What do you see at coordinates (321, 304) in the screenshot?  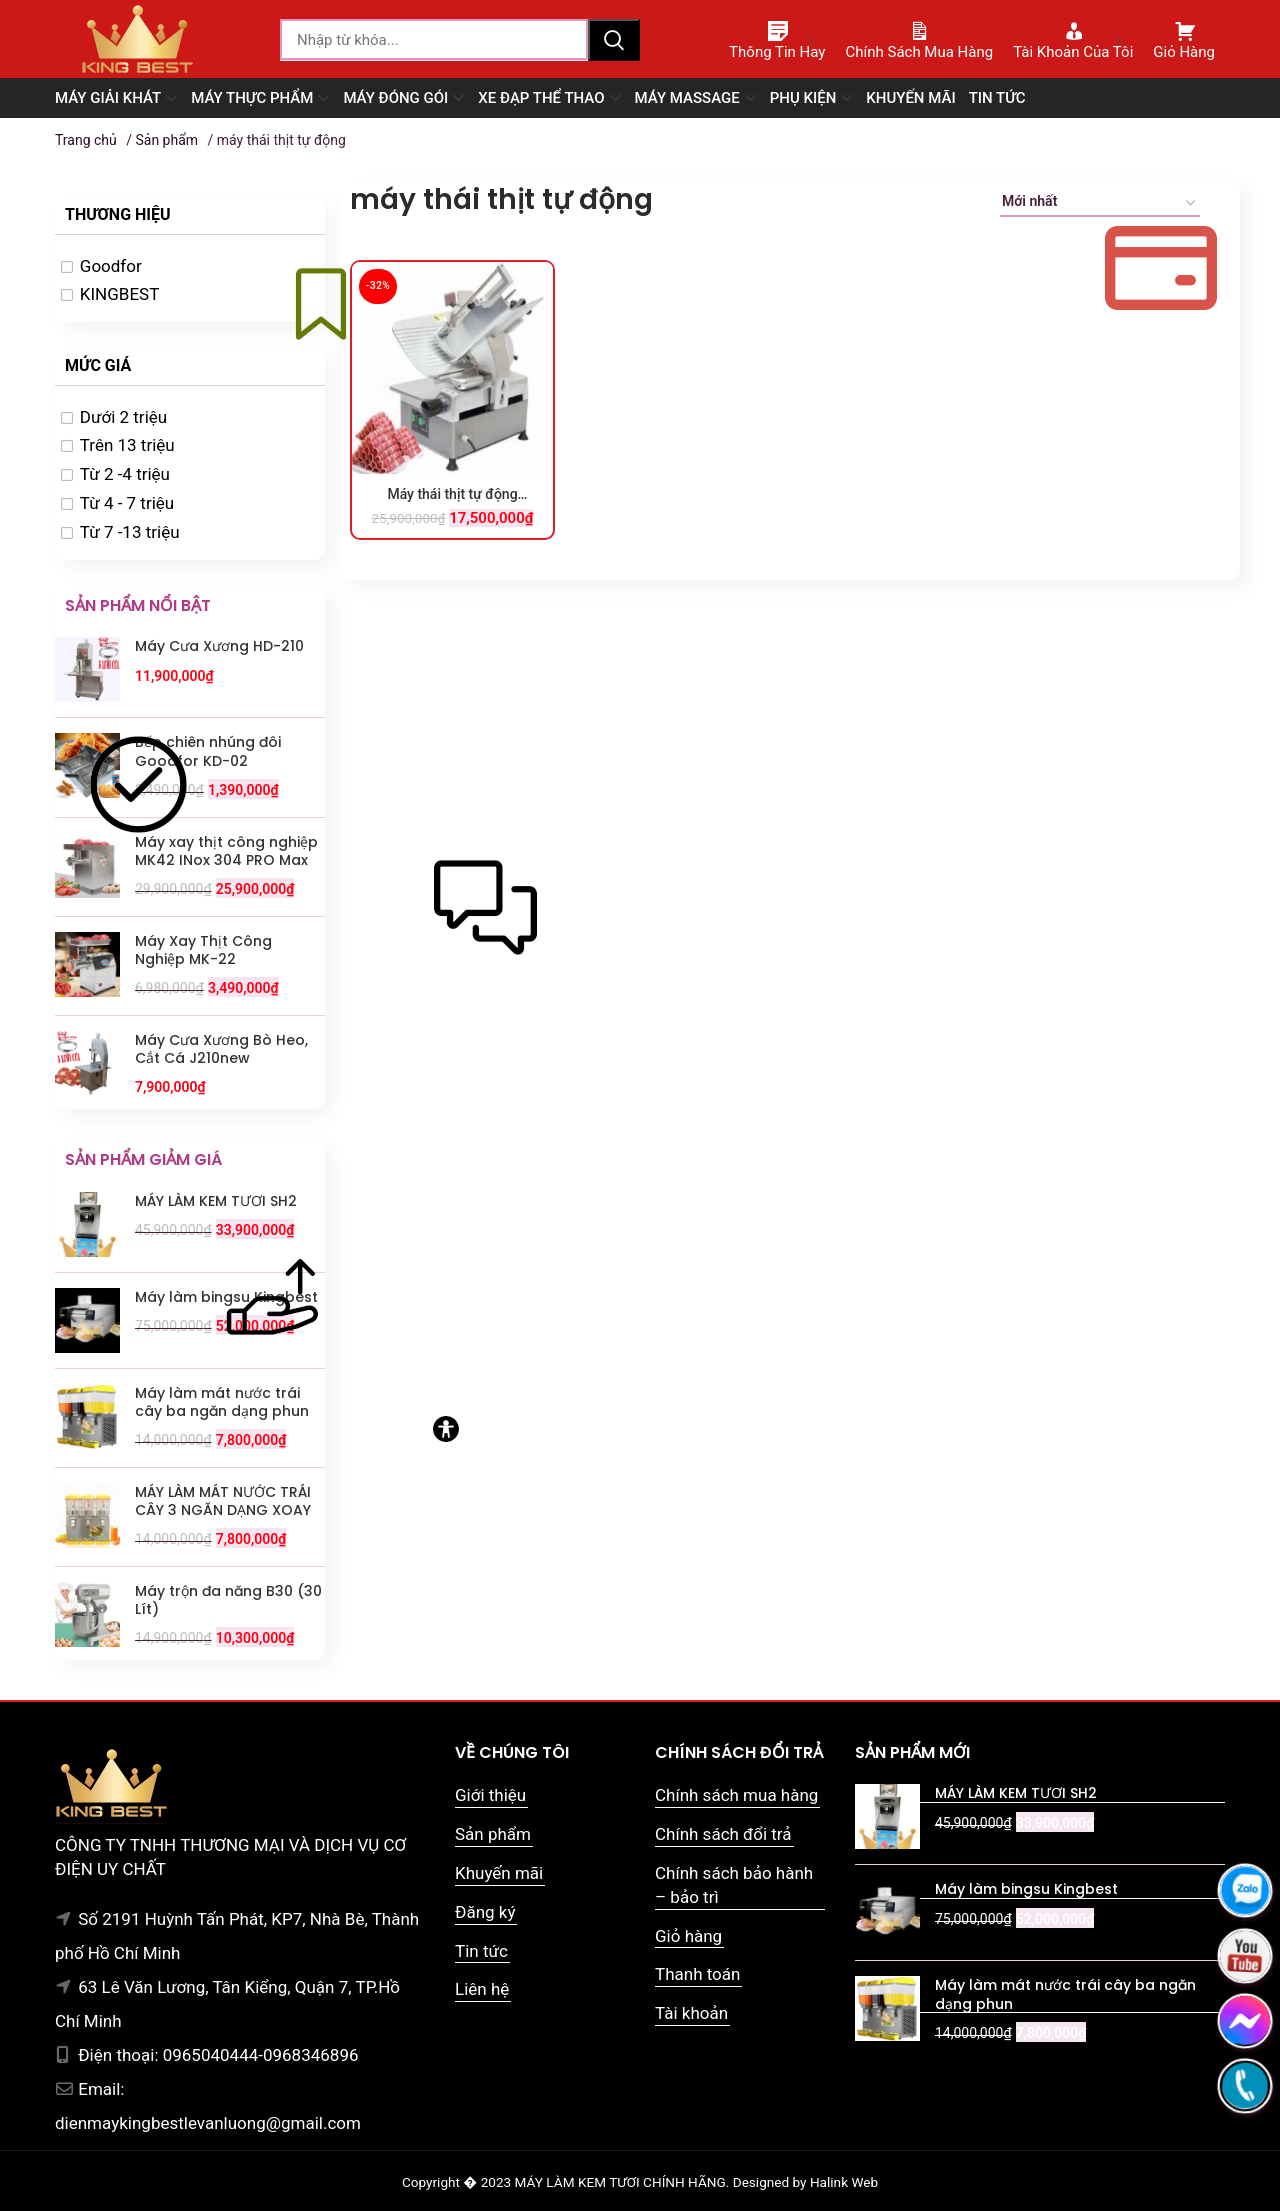 I see `save this item for later` at bounding box center [321, 304].